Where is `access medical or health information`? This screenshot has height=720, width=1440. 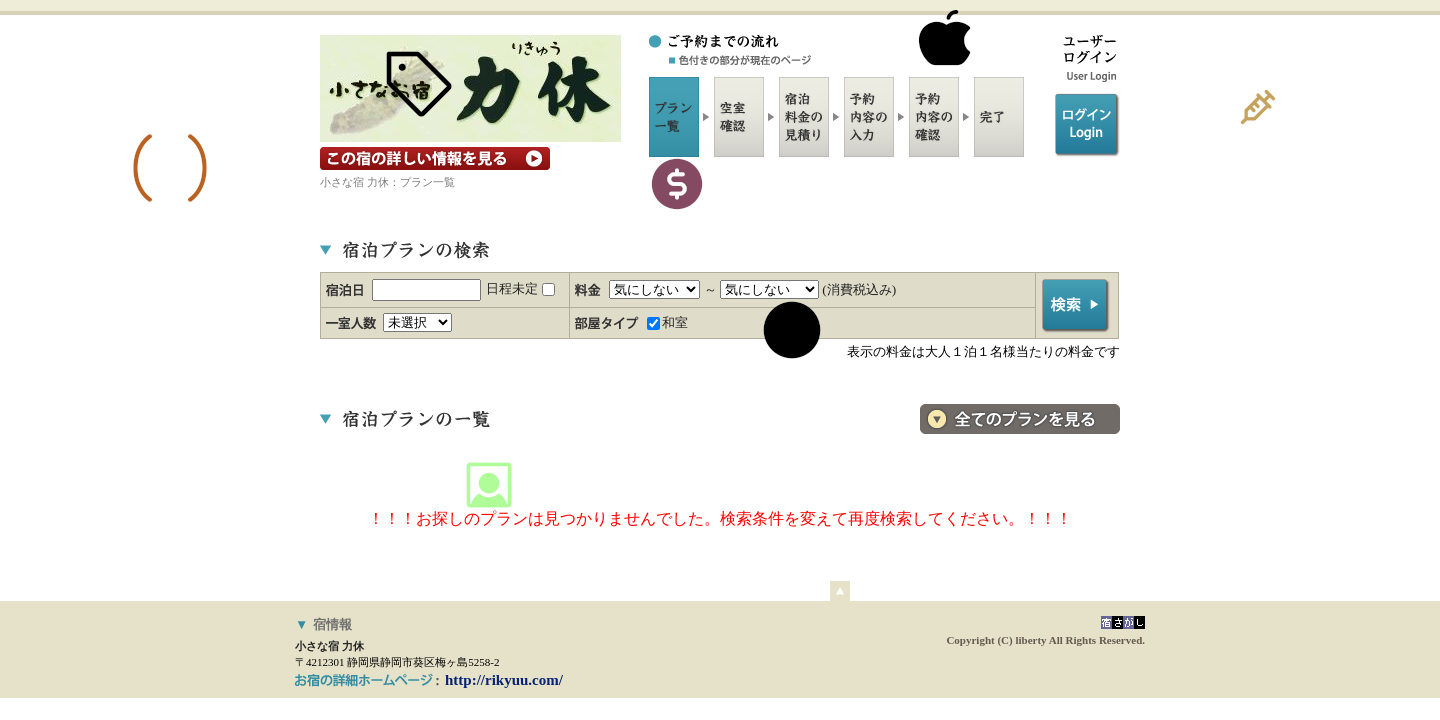 access medical or health information is located at coordinates (1258, 107).